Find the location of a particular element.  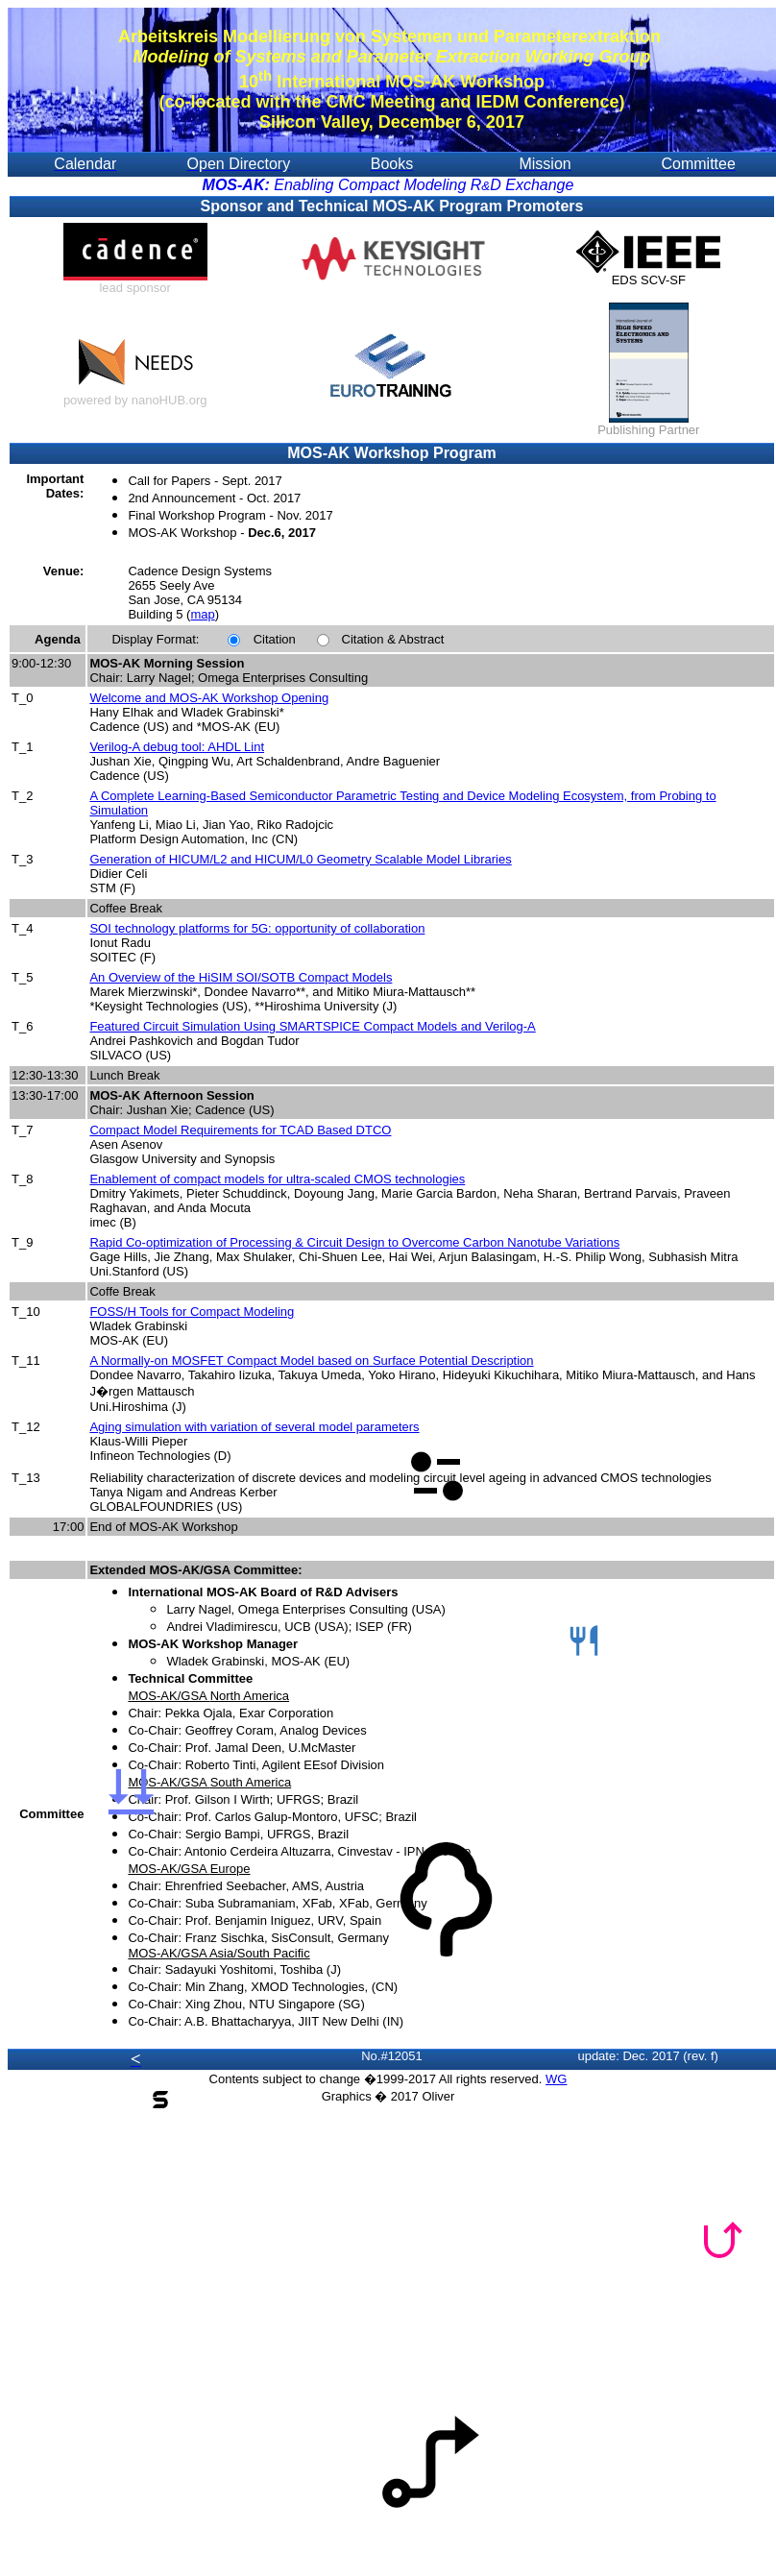

align selected elements to the bottom is located at coordinates (131, 1791).